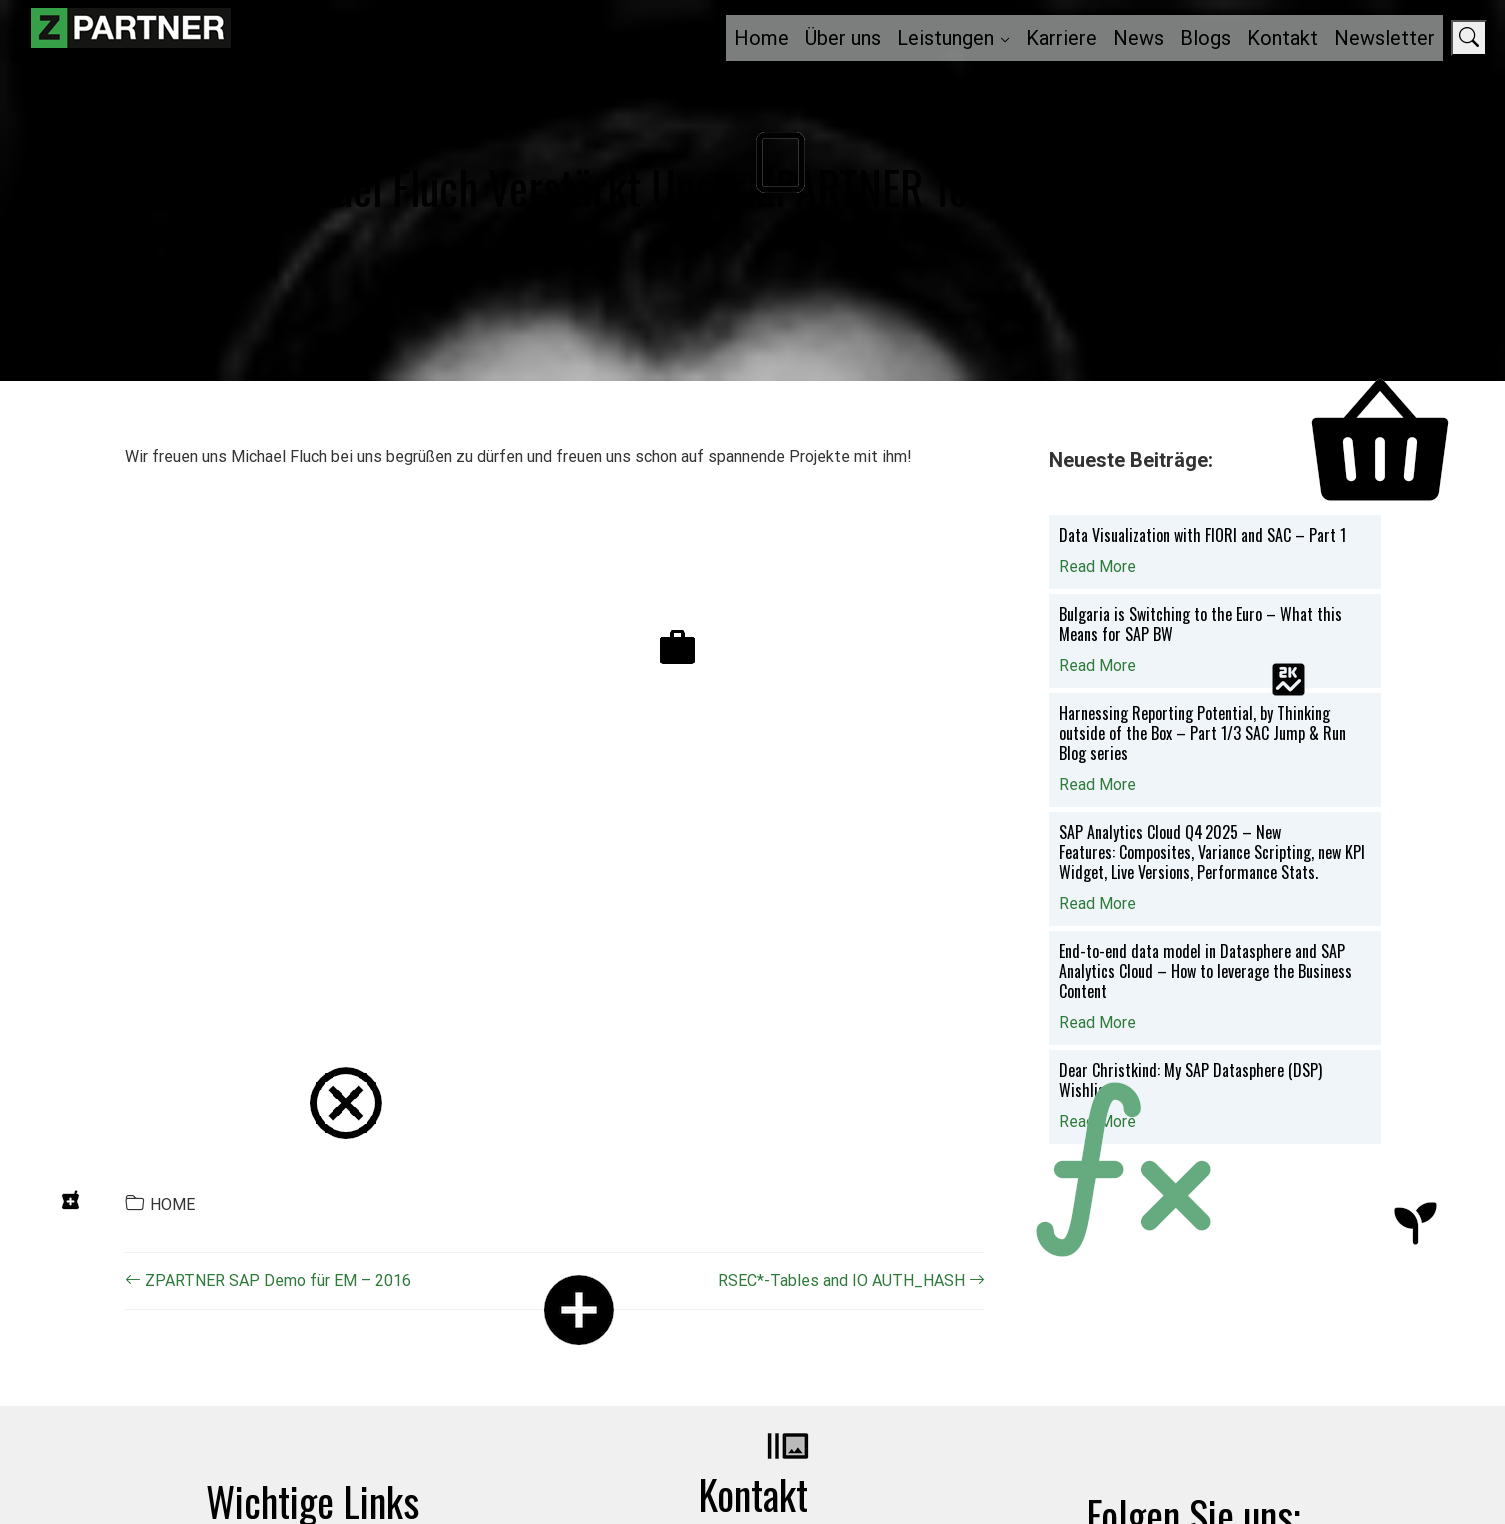 The height and width of the screenshot is (1524, 1505). Describe the element at coordinates (70, 1200) in the screenshot. I see `find nearby pharmacies` at that location.